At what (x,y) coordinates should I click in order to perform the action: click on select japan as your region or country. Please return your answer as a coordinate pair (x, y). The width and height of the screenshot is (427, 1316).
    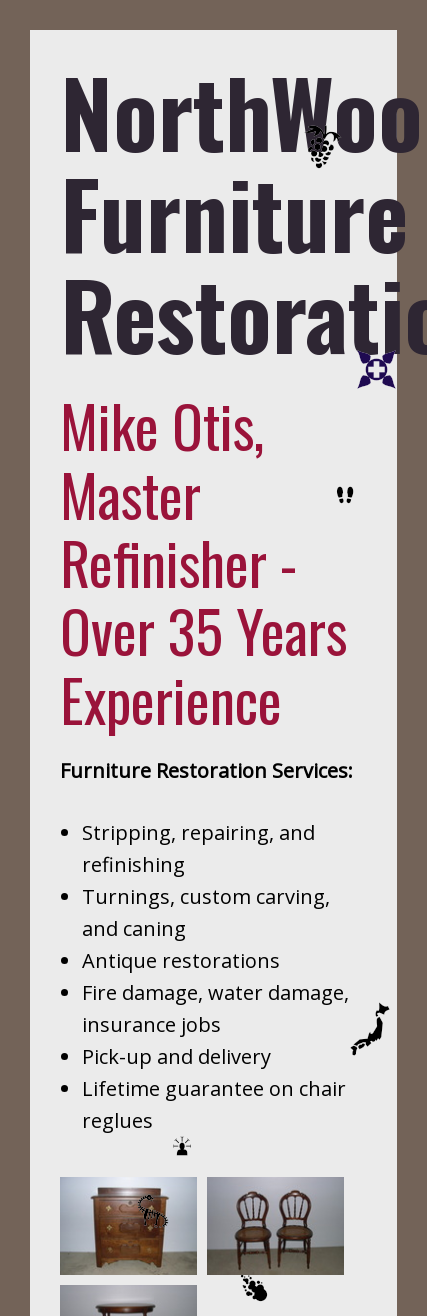
    Looking at the image, I should click on (370, 1029).